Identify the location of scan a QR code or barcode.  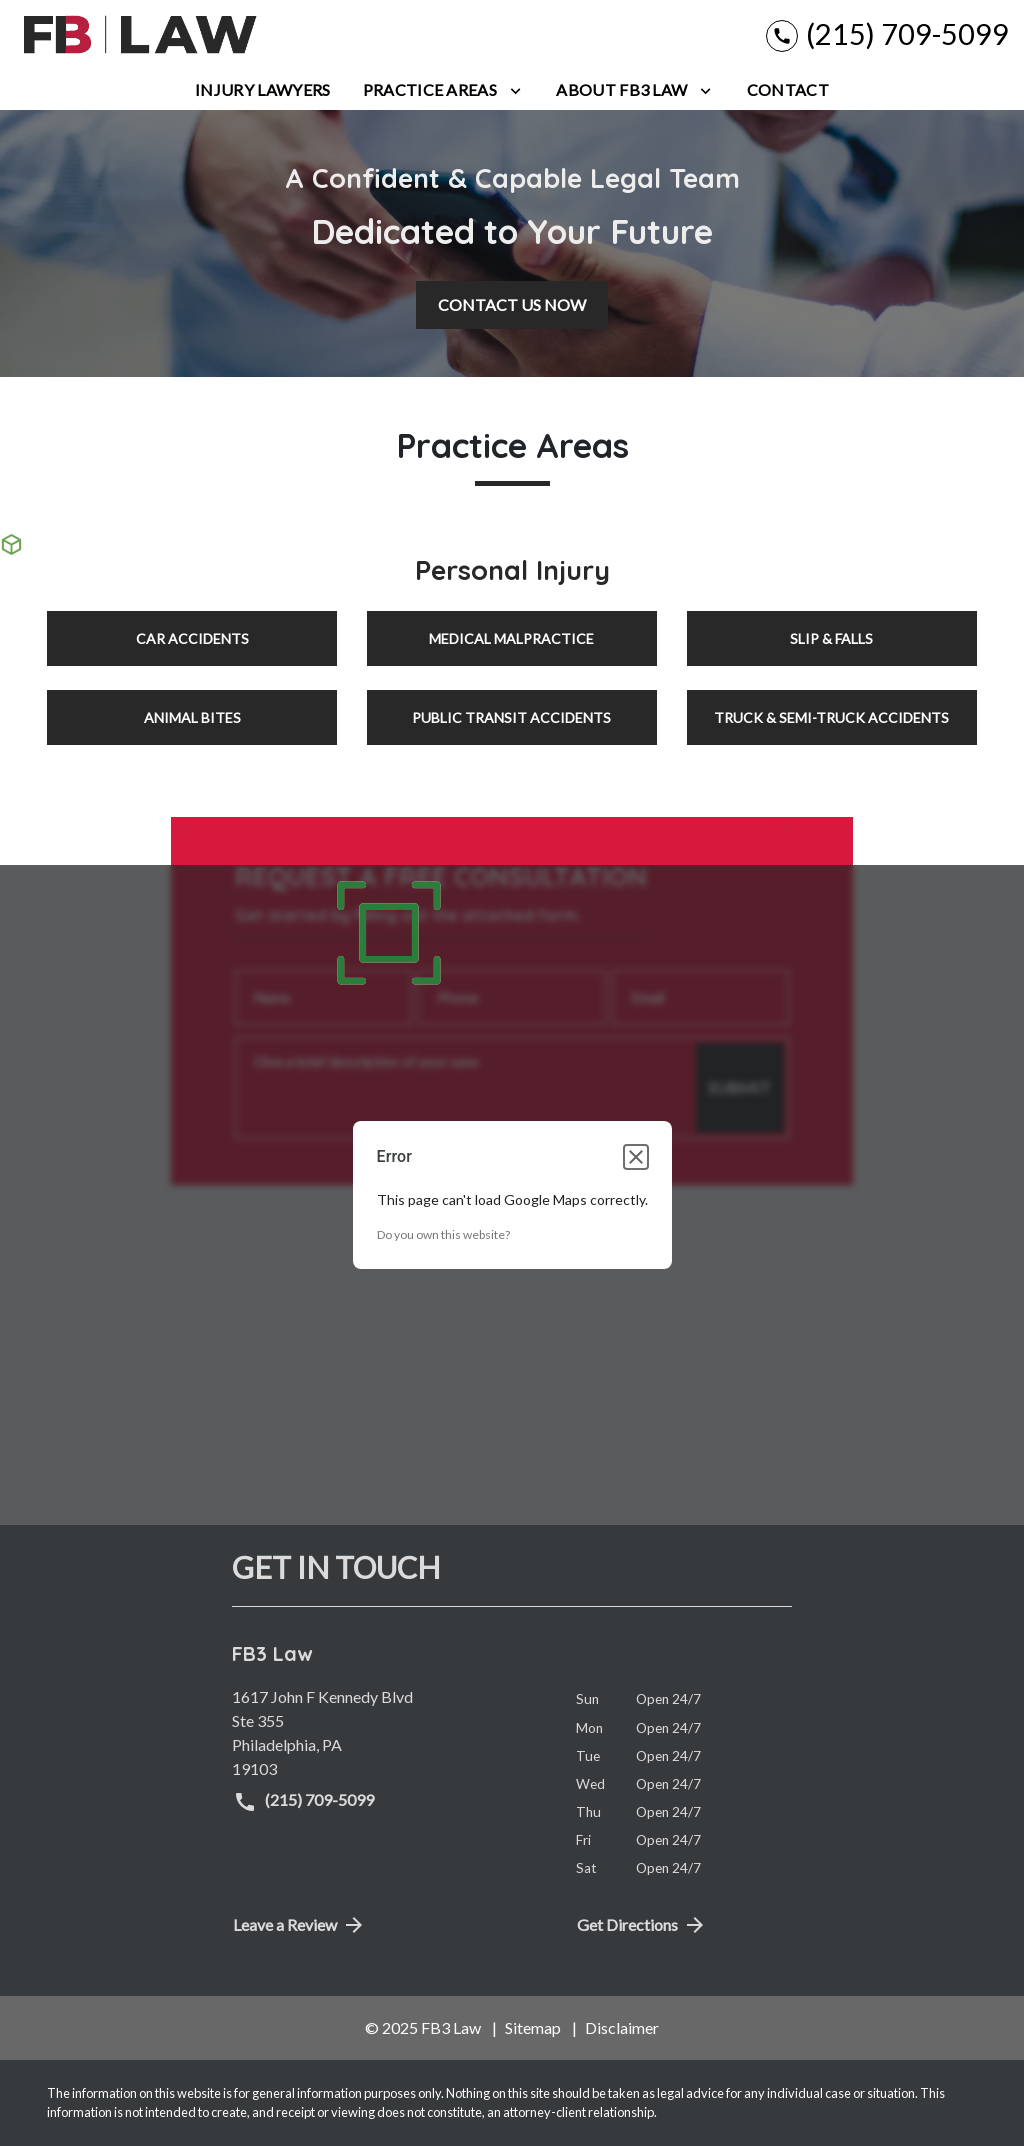
(389, 933).